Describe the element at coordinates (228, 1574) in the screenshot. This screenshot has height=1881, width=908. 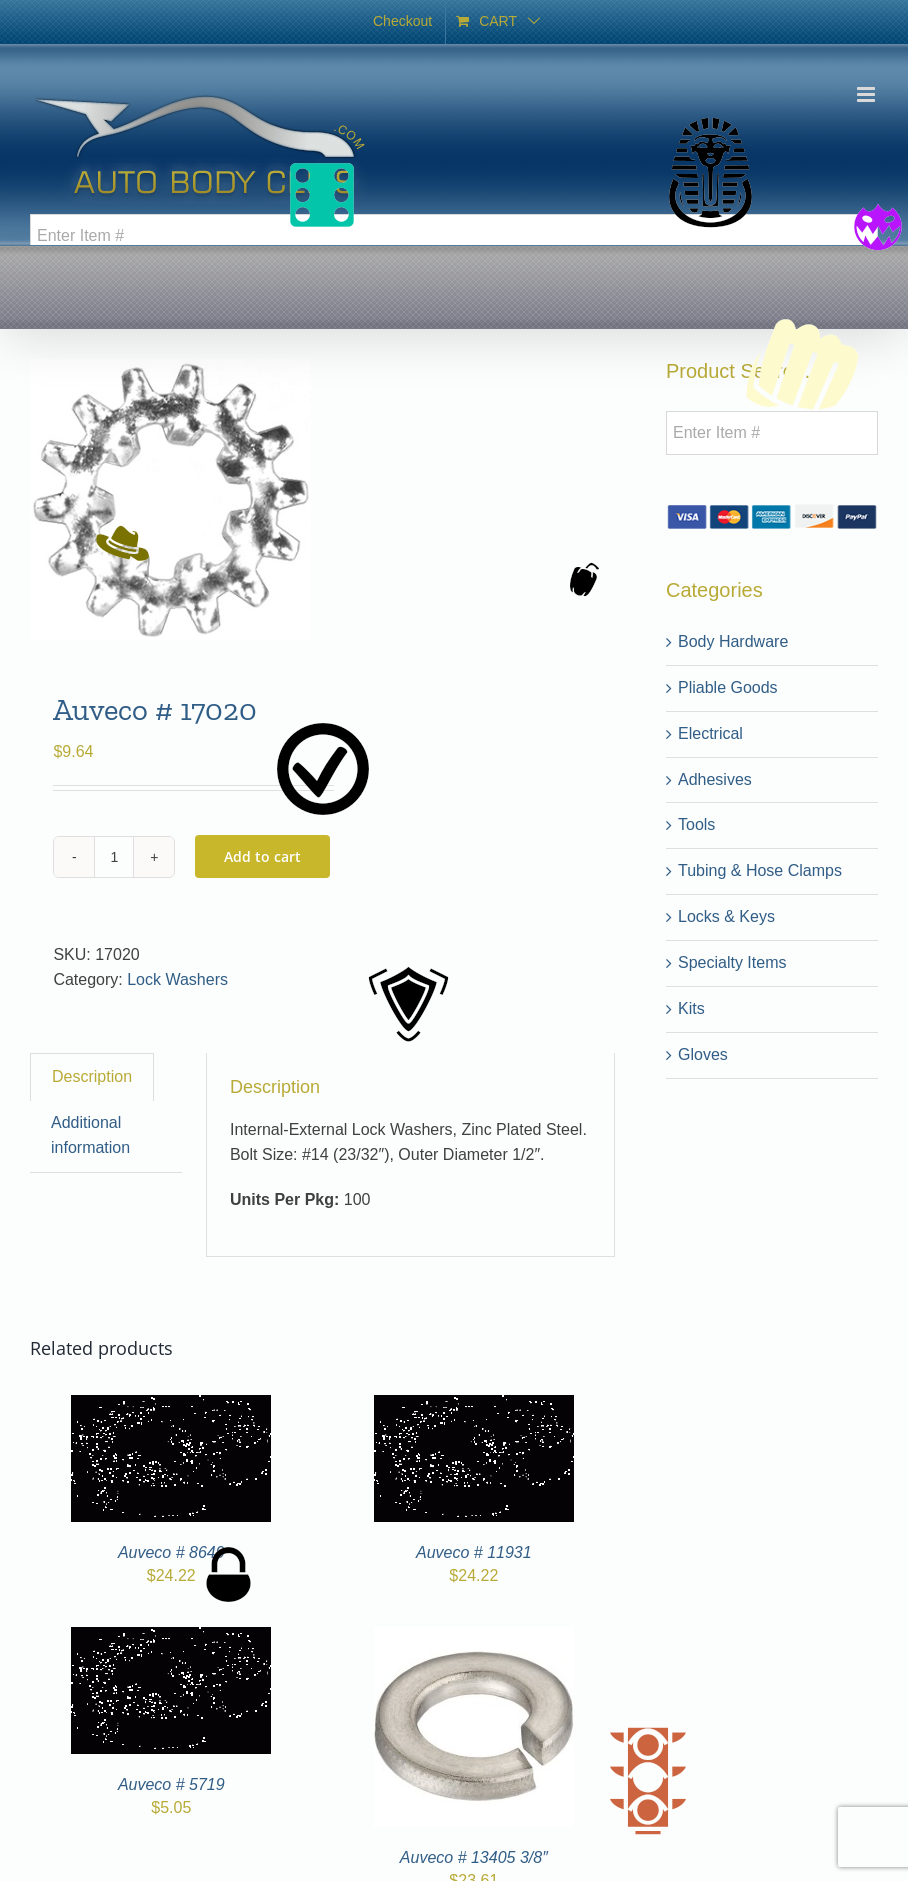
I see `indicates a locked or secured item` at that location.